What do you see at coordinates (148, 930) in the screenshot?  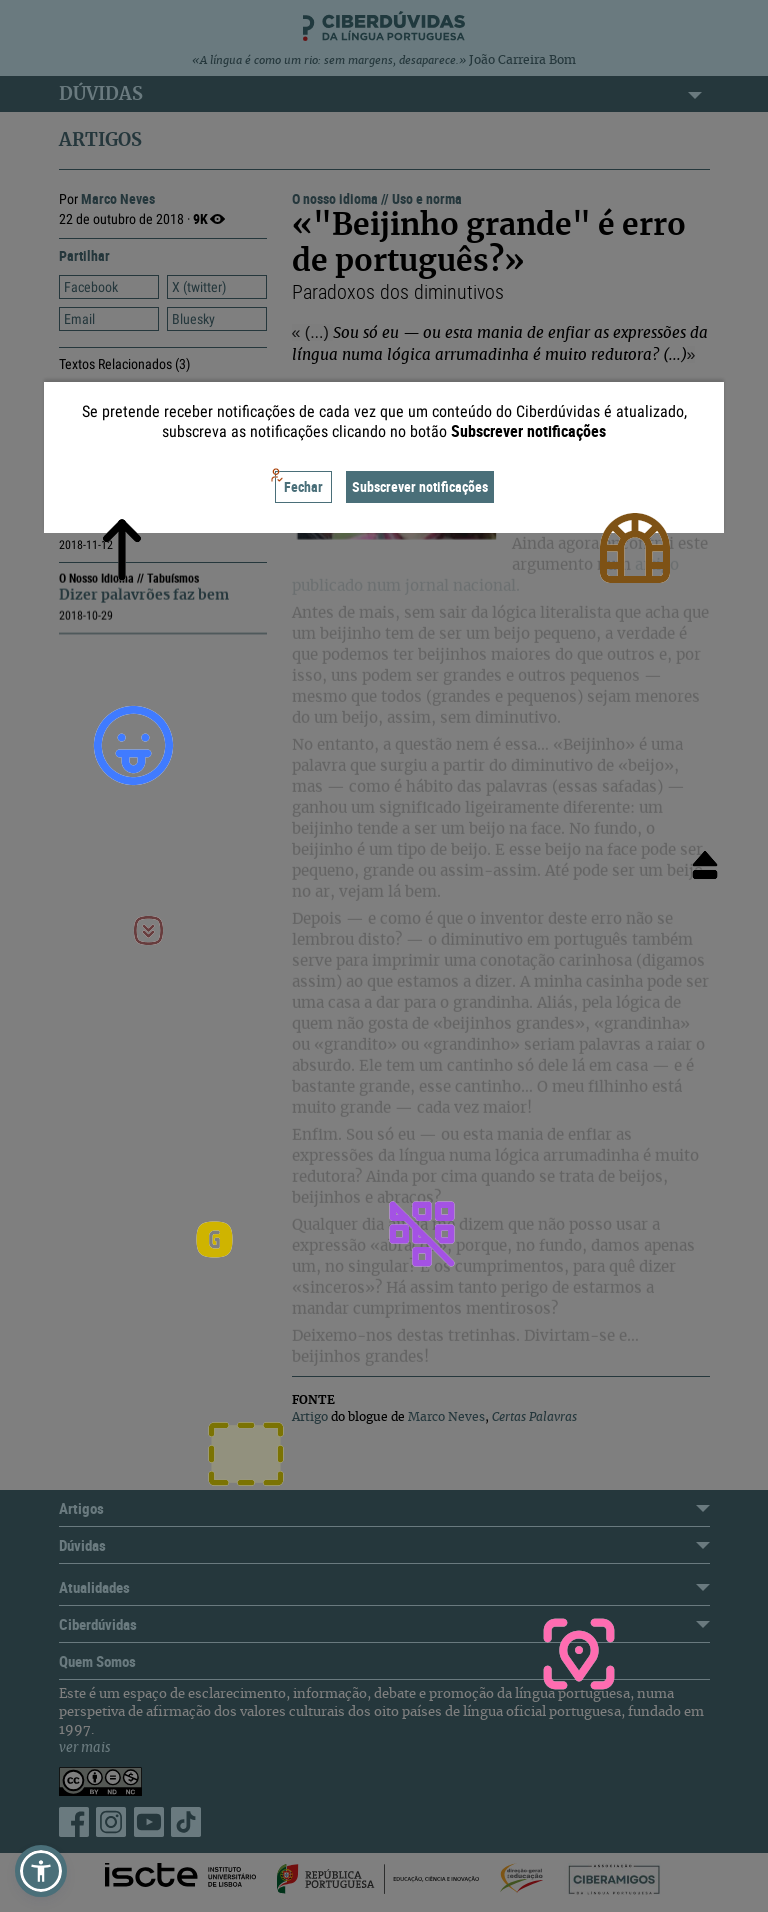 I see `expand content or show more items below` at bounding box center [148, 930].